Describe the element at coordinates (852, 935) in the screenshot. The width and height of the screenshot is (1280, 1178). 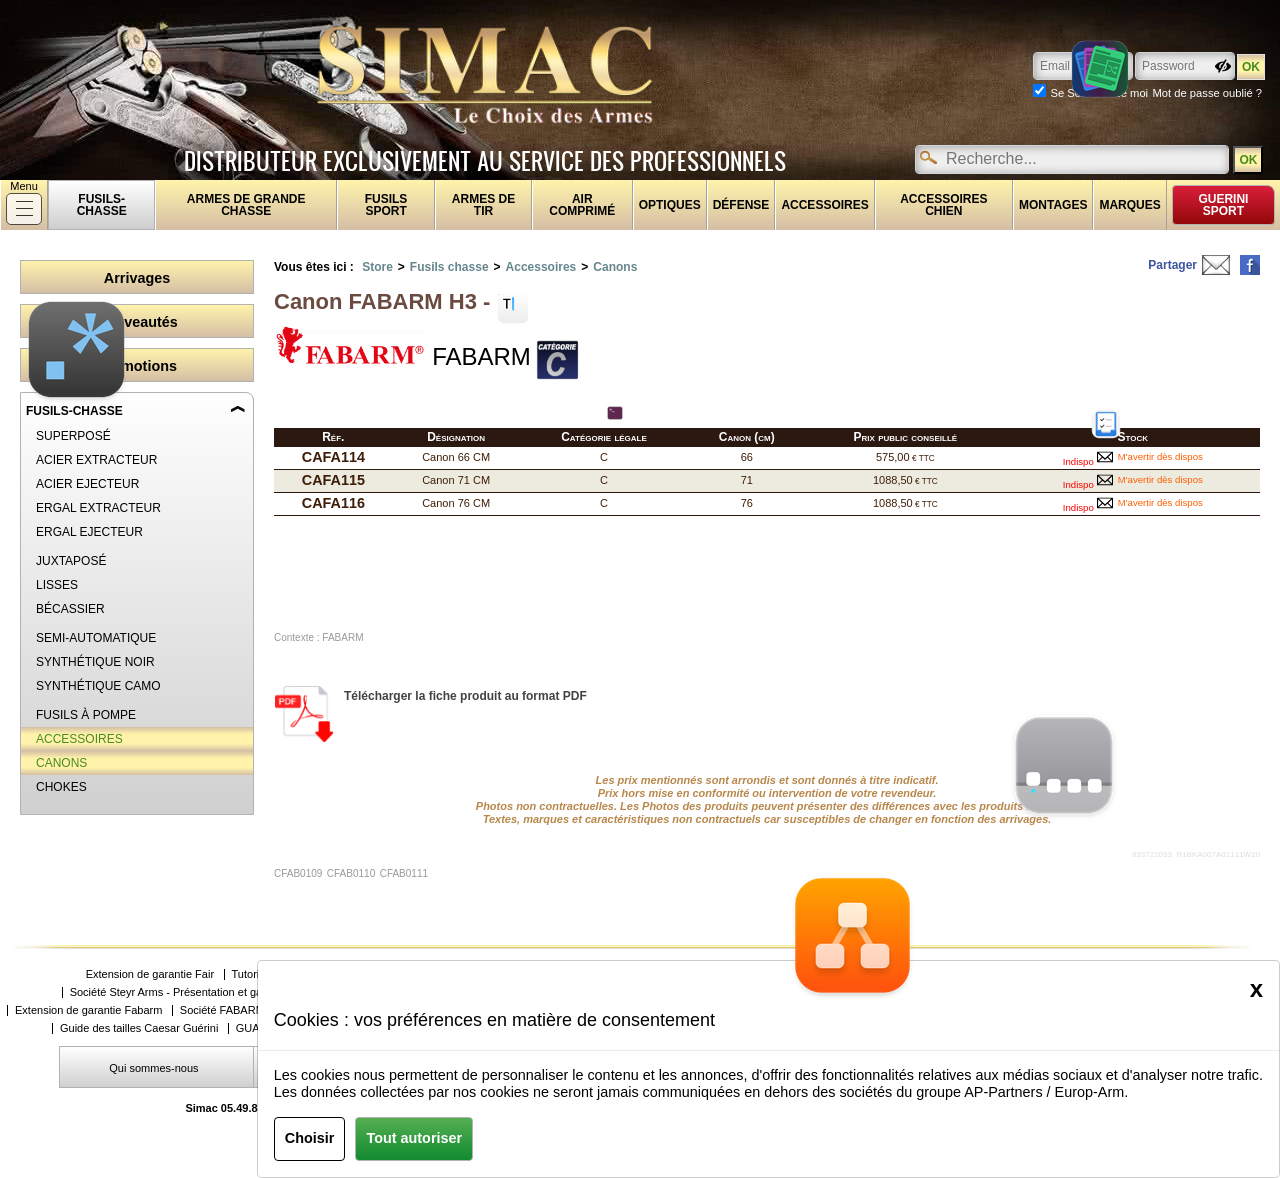
I see `open draw.io diagramming app` at that location.